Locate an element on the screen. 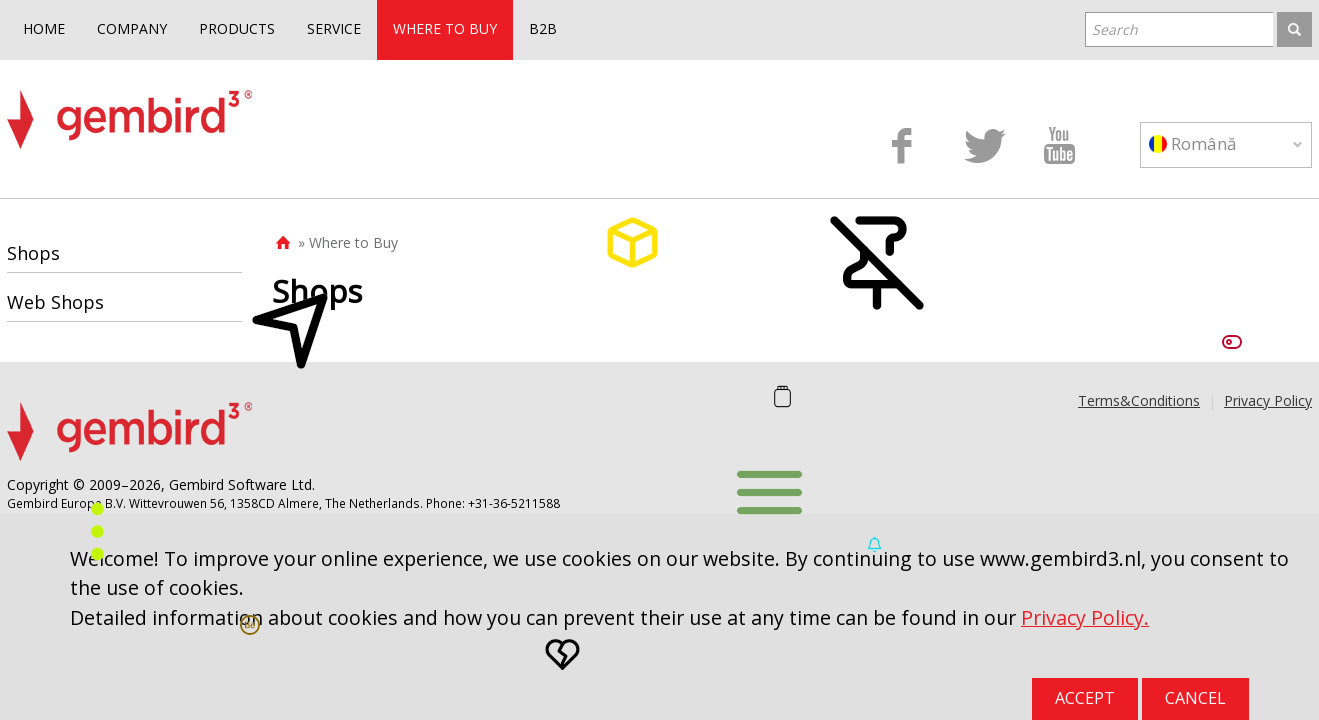  unpin an item from its current location is located at coordinates (877, 263).